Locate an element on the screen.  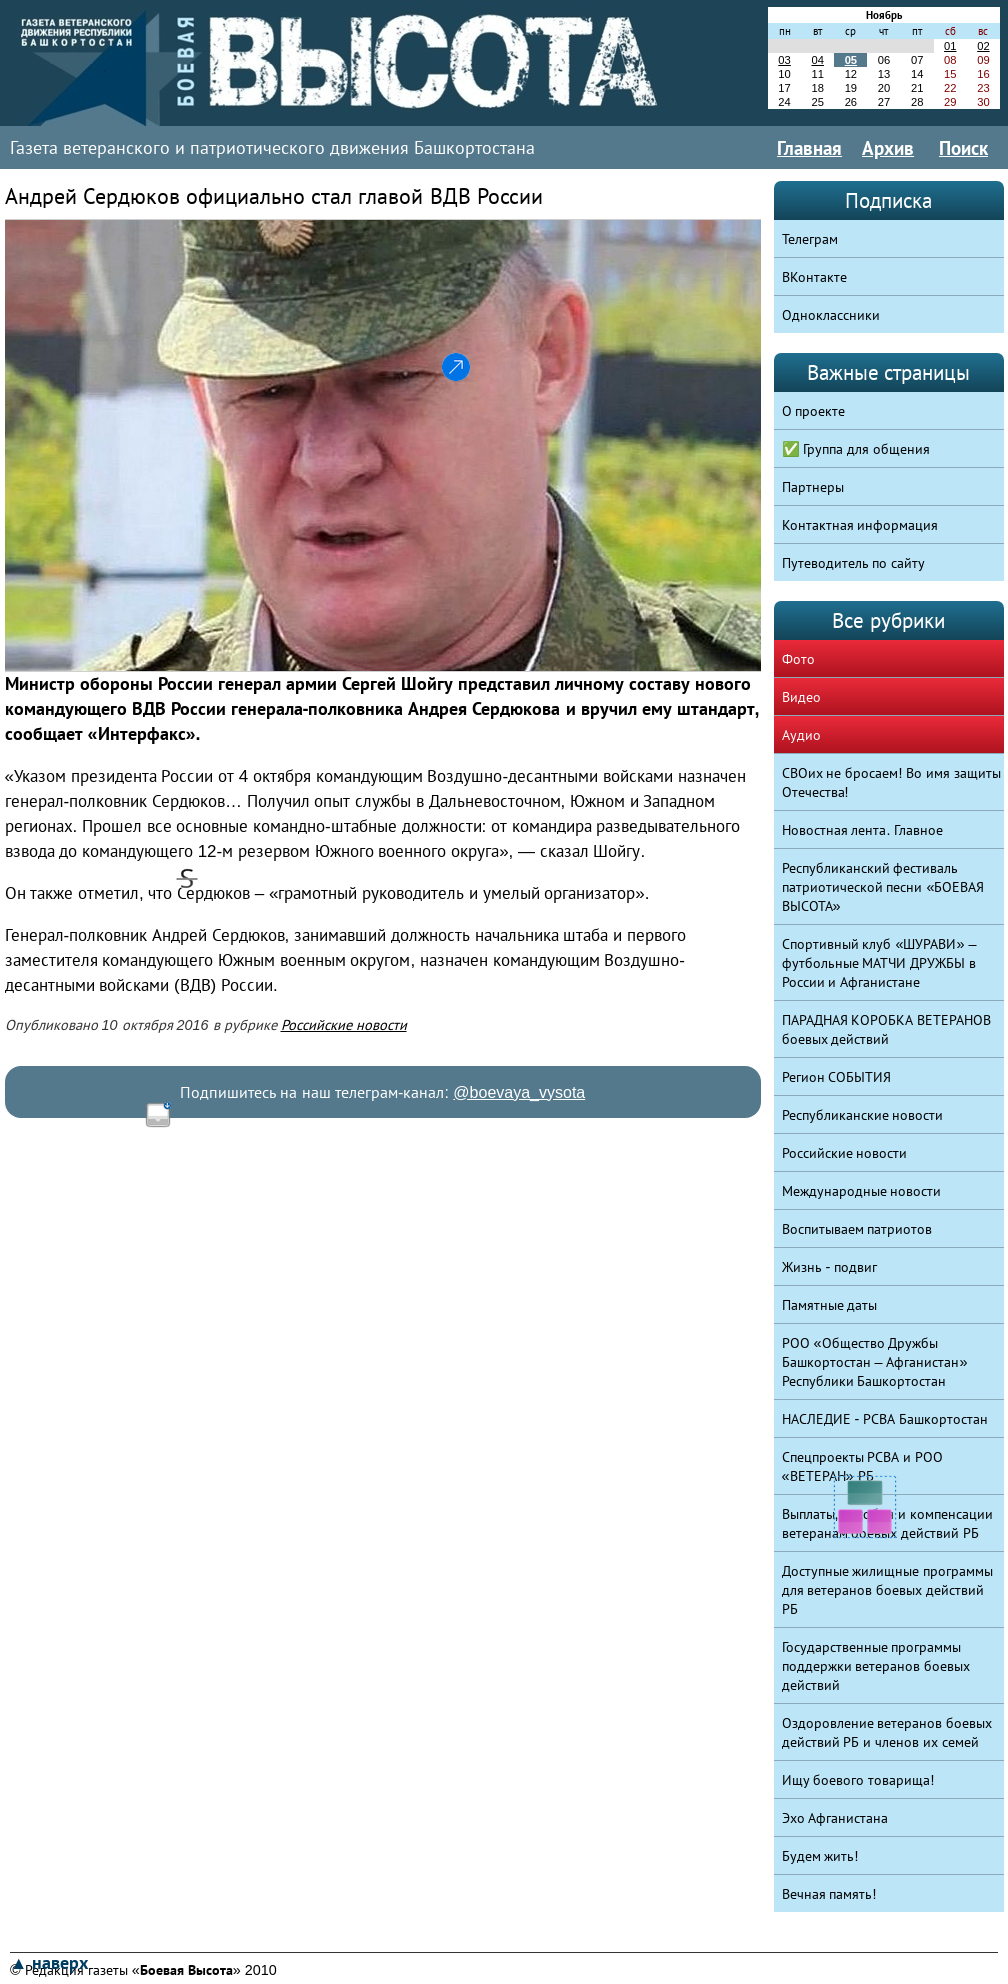
indicates a symbolic link or shortcut to another file is located at coordinates (456, 367).